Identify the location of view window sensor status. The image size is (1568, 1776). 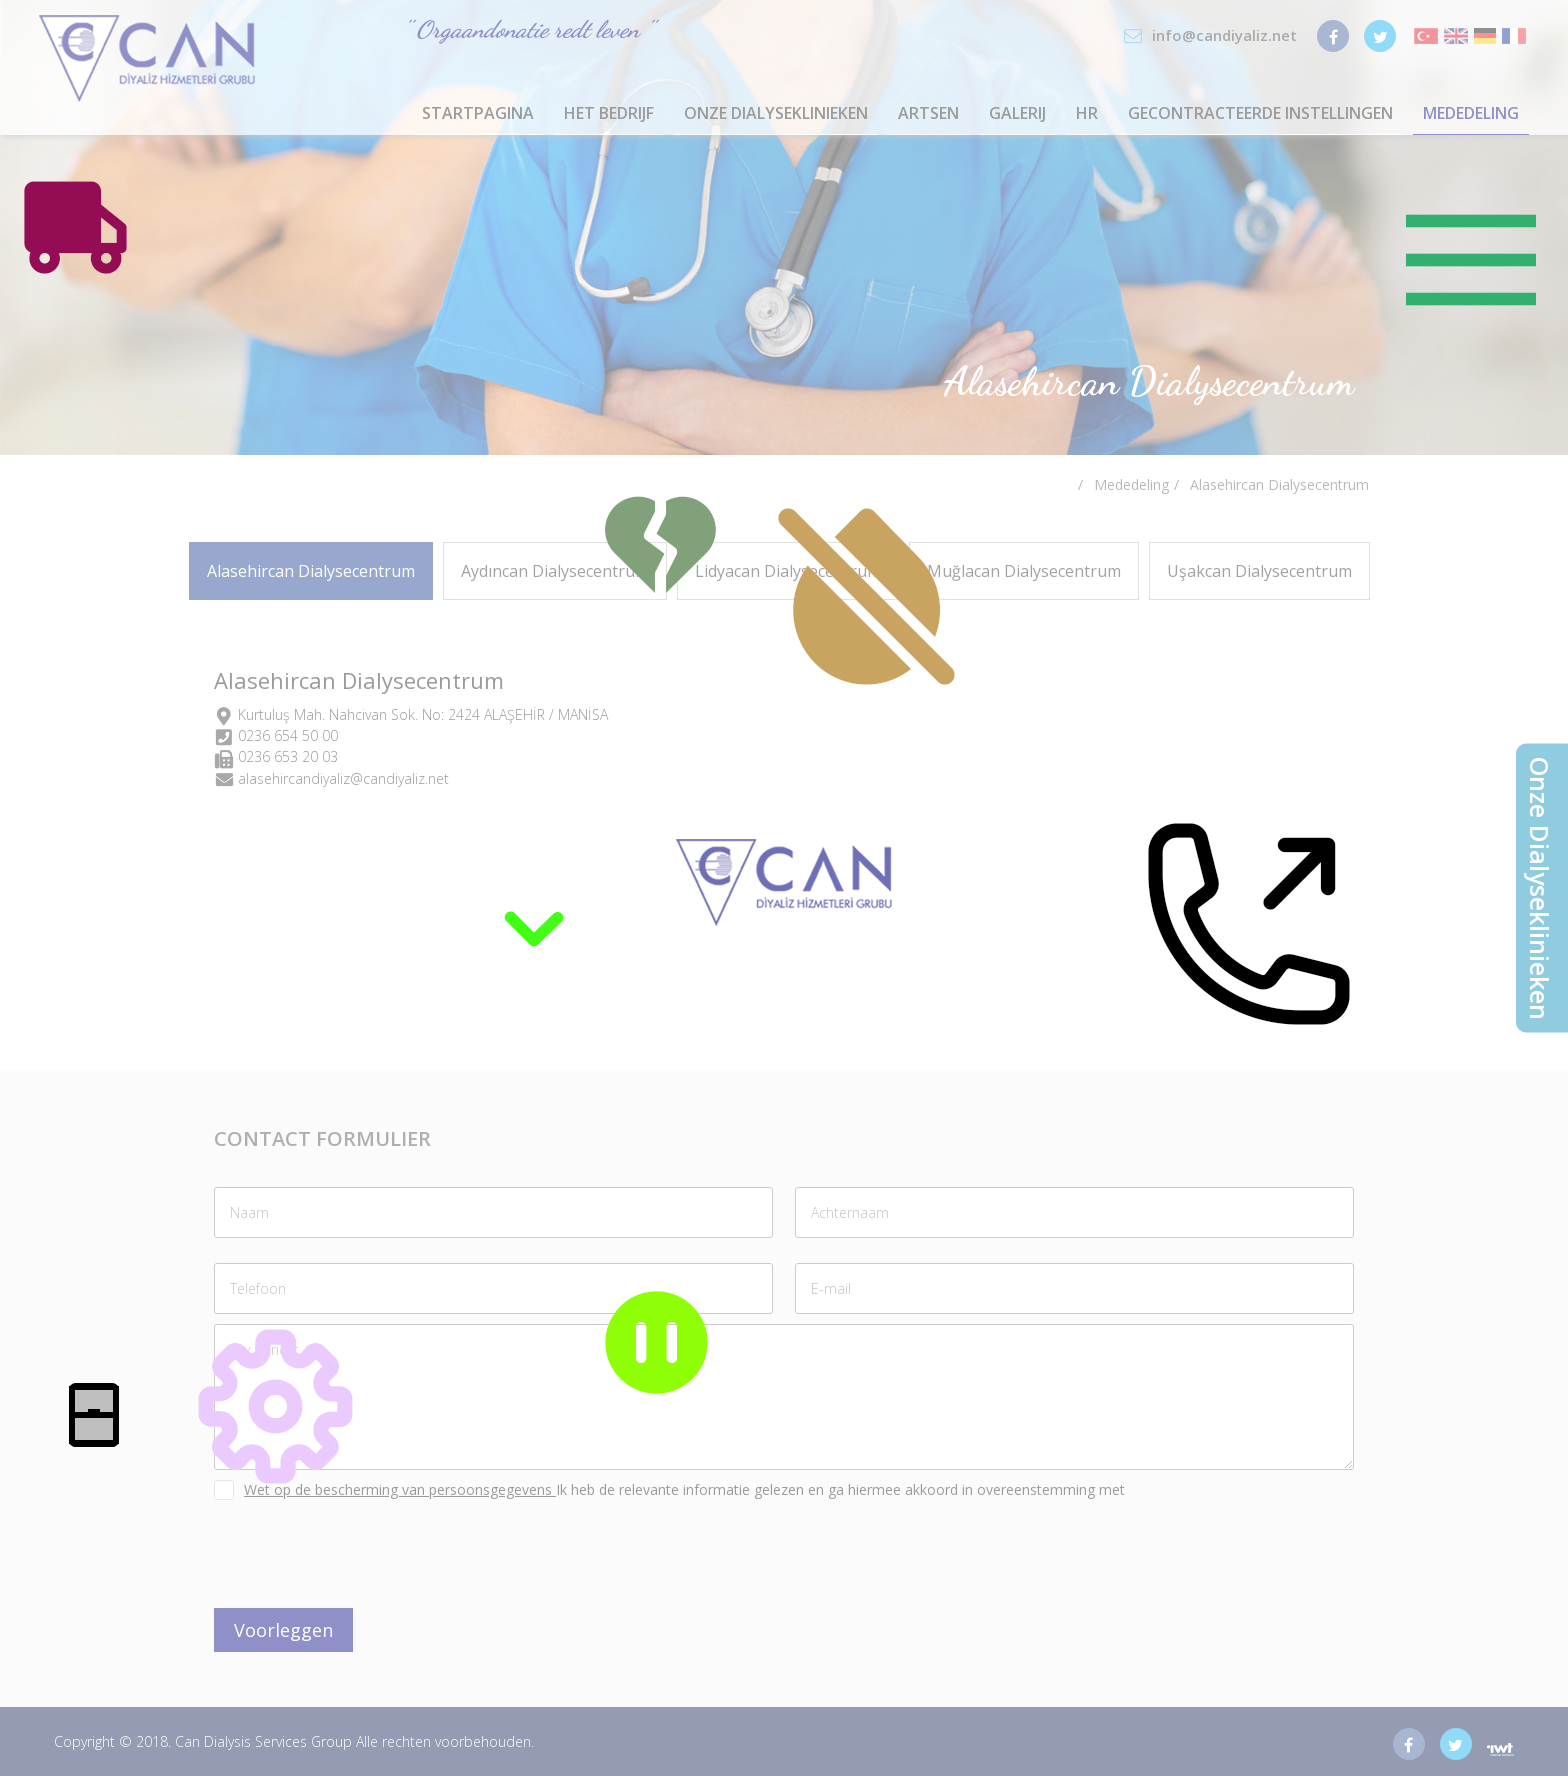
(94, 1415).